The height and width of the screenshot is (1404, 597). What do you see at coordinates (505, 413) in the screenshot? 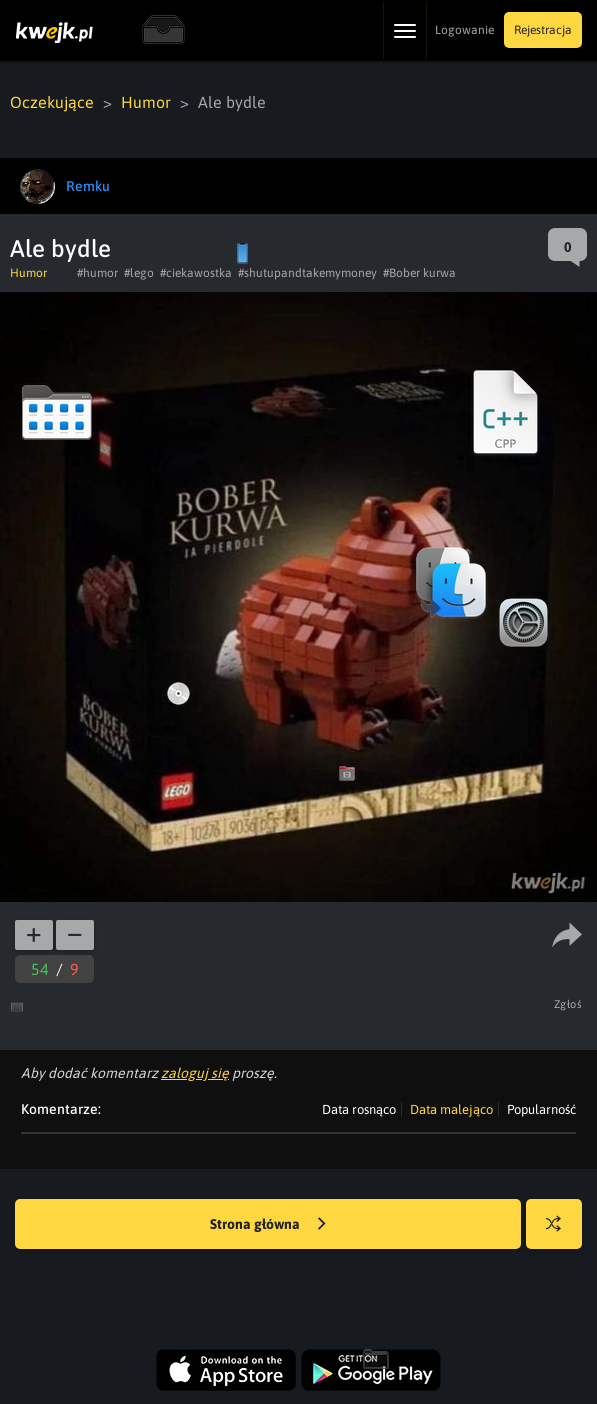
I see `a C++ source code file` at bounding box center [505, 413].